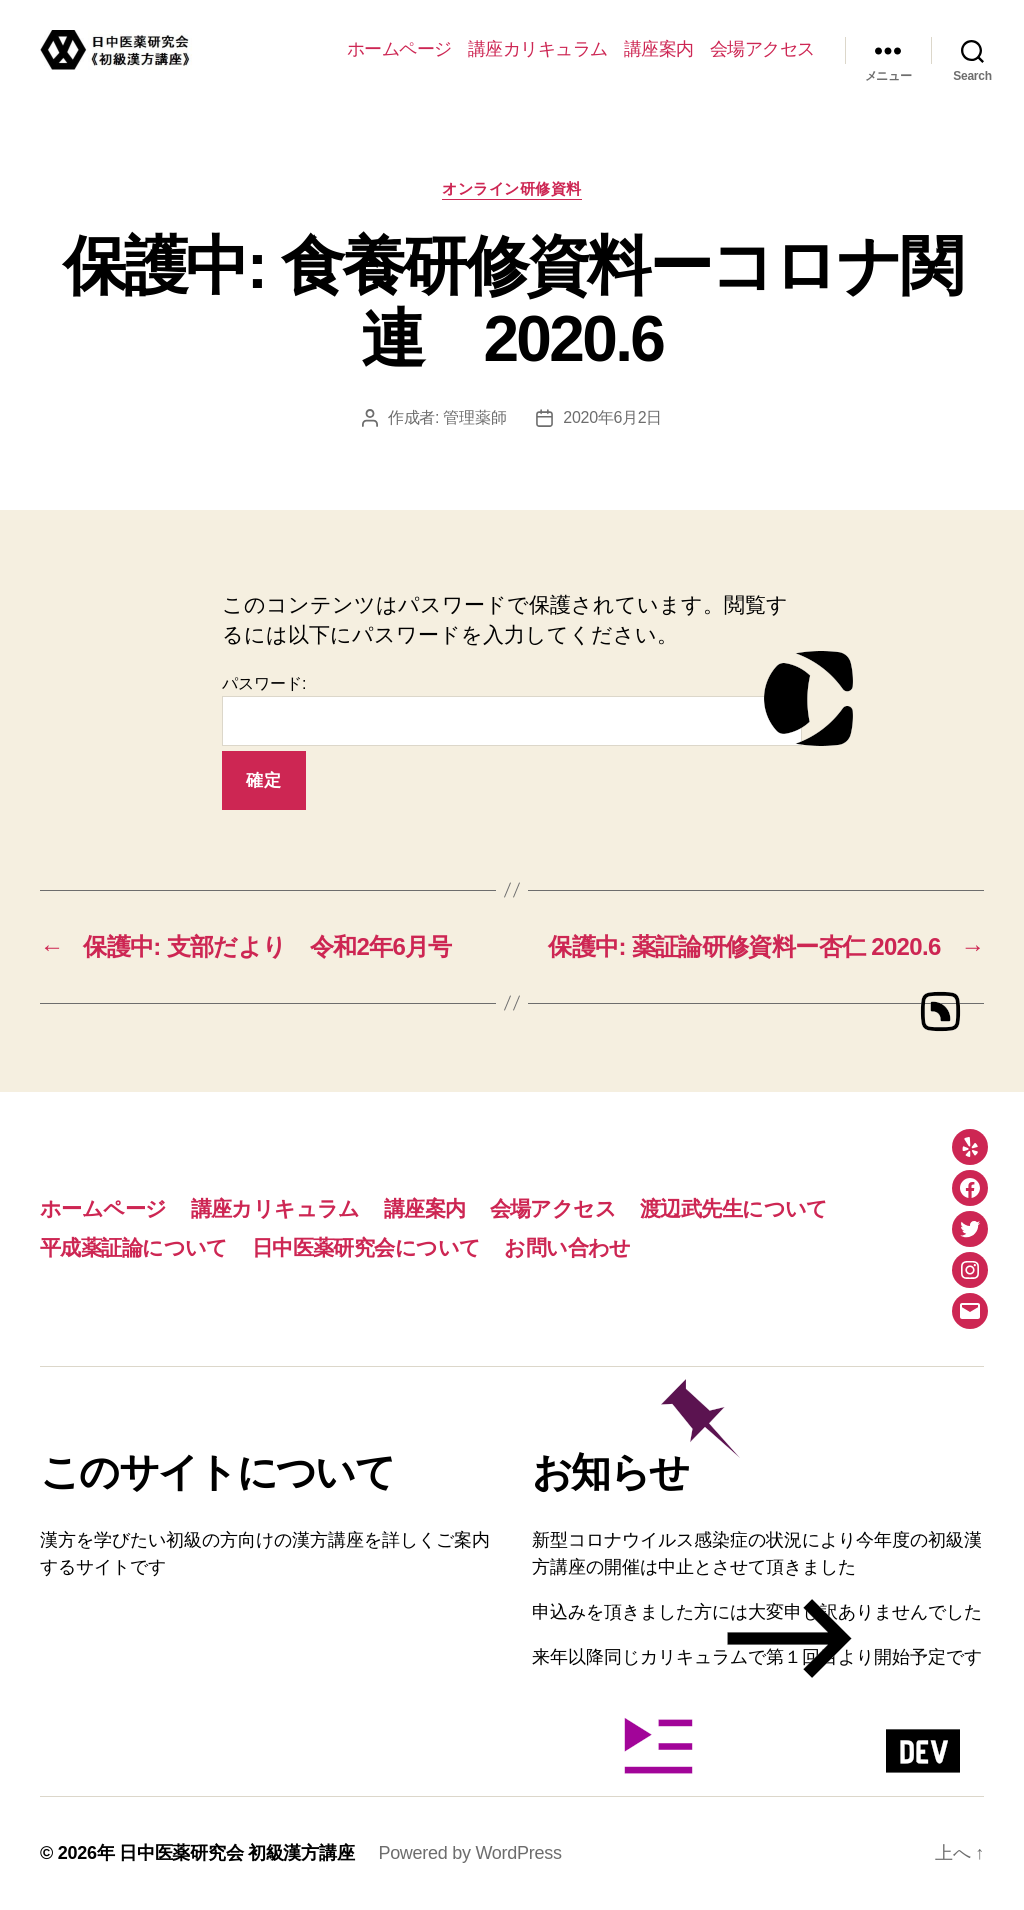  What do you see at coordinates (700, 1418) in the screenshot?
I see `visit pinboard bookmarking service` at bounding box center [700, 1418].